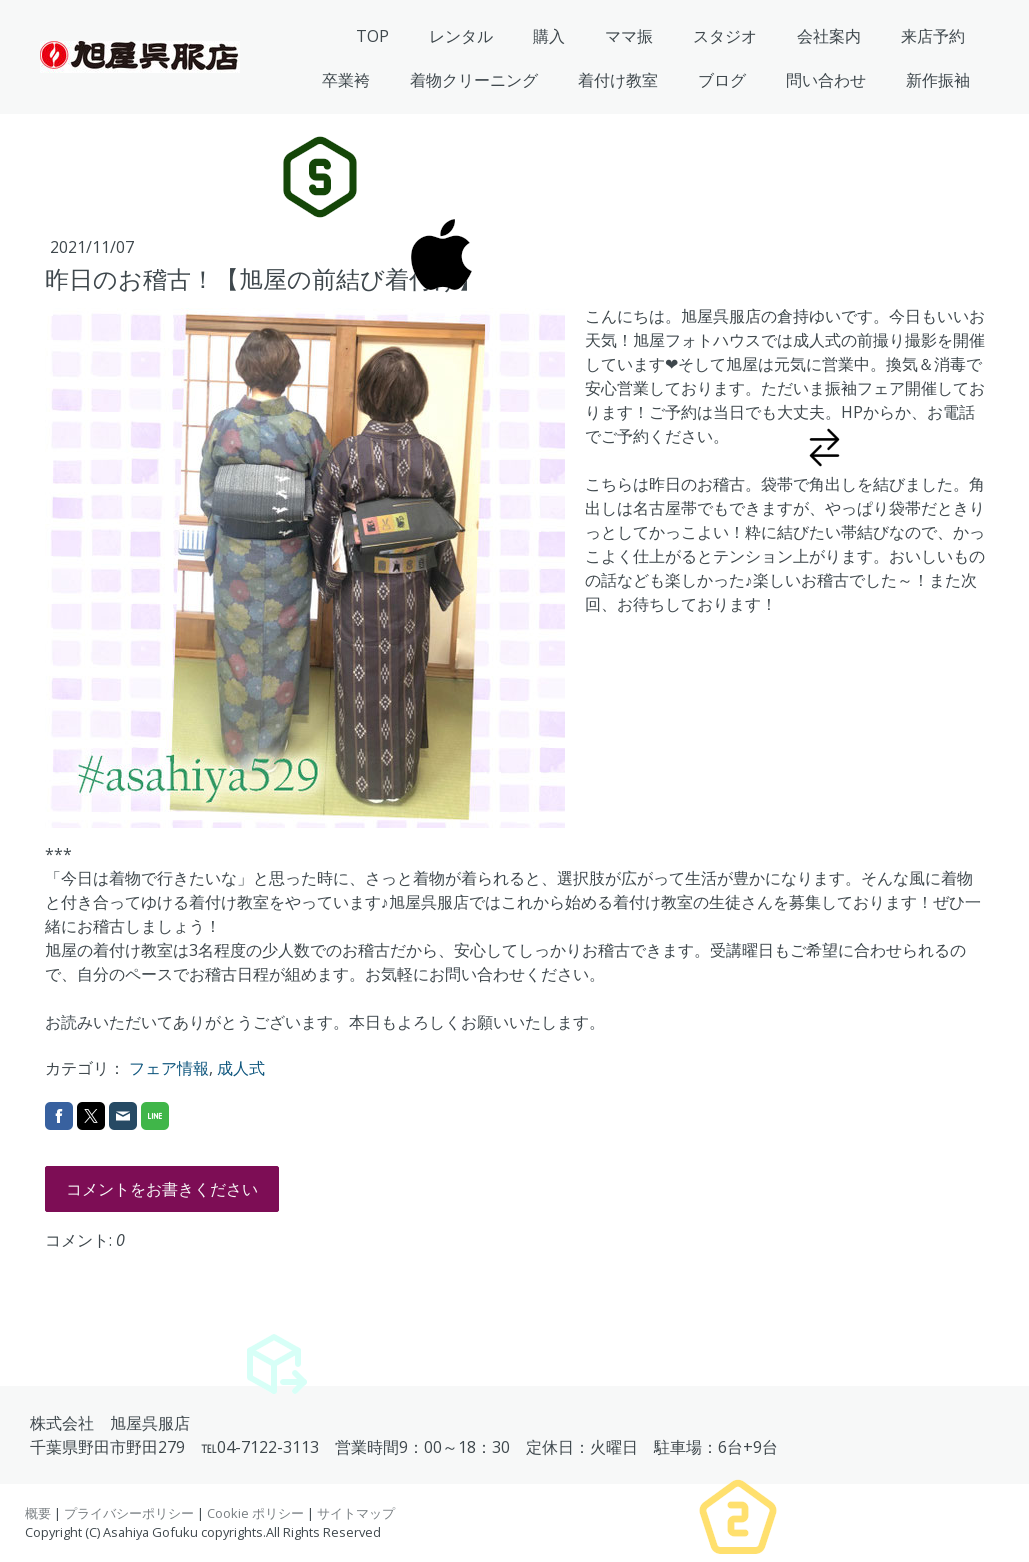 The width and height of the screenshot is (1029, 1562). What do you see at coordinates (441, 254) in the screenshot?
I see `sign in with Apple` at bounding box center [441, 254].